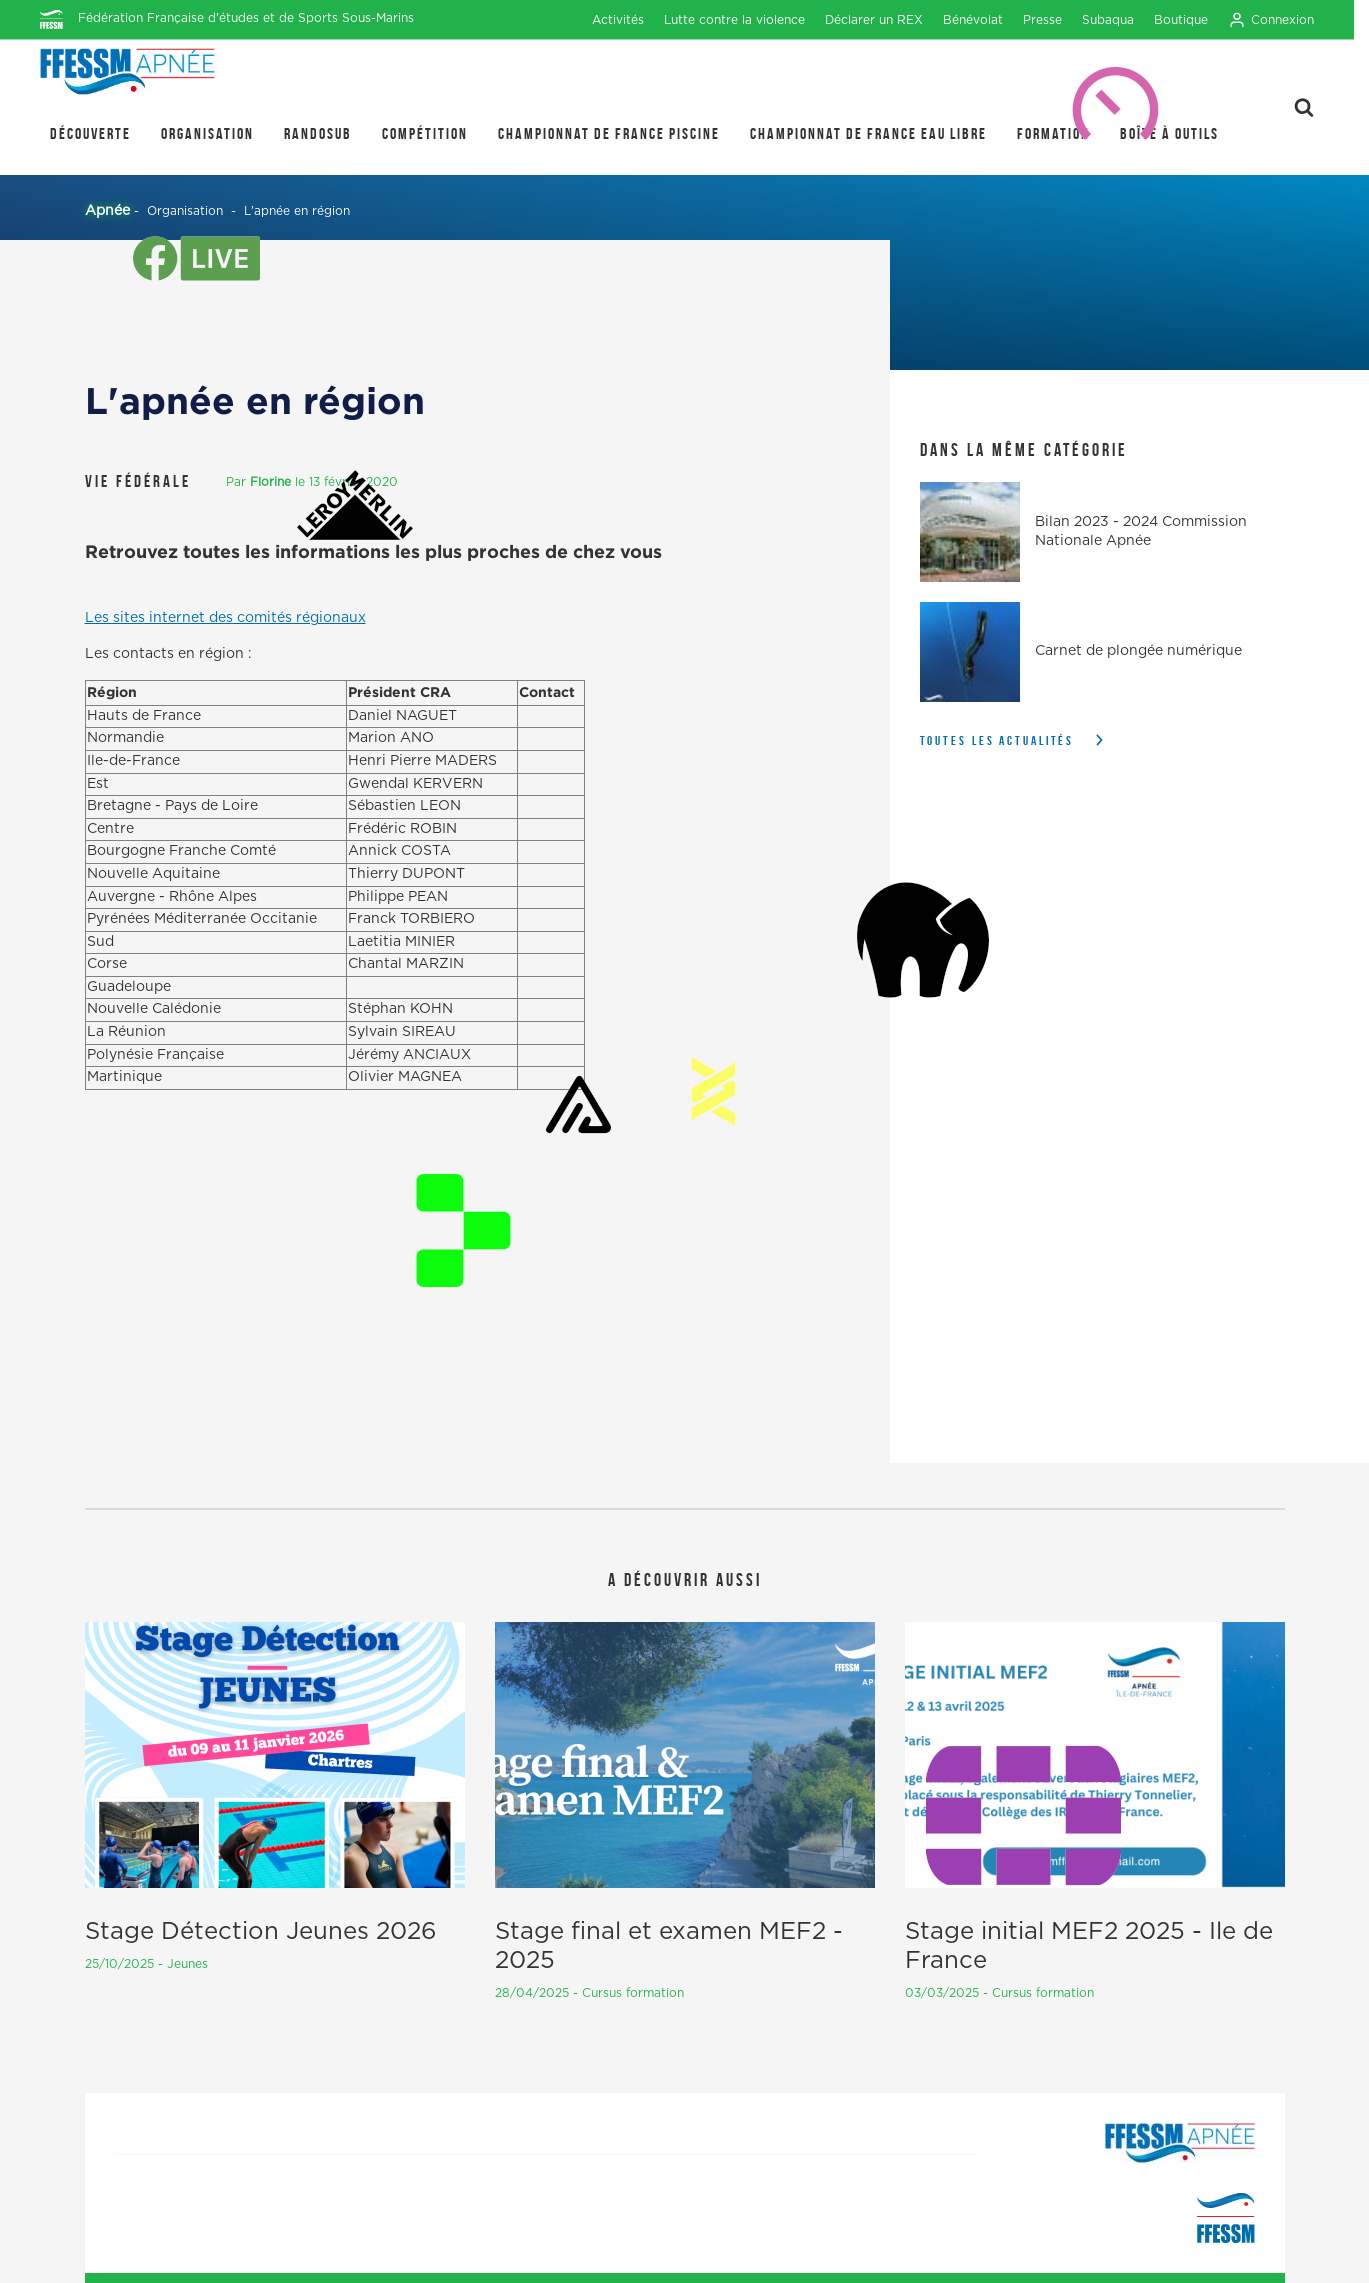 Image resolution: width=1369 pixels, height=2283 pixels. What do you see at coordinates (355, 505) in the screenshot?
I see `visit the Leroy Merlin website or app` at bounding box center [355, 505].